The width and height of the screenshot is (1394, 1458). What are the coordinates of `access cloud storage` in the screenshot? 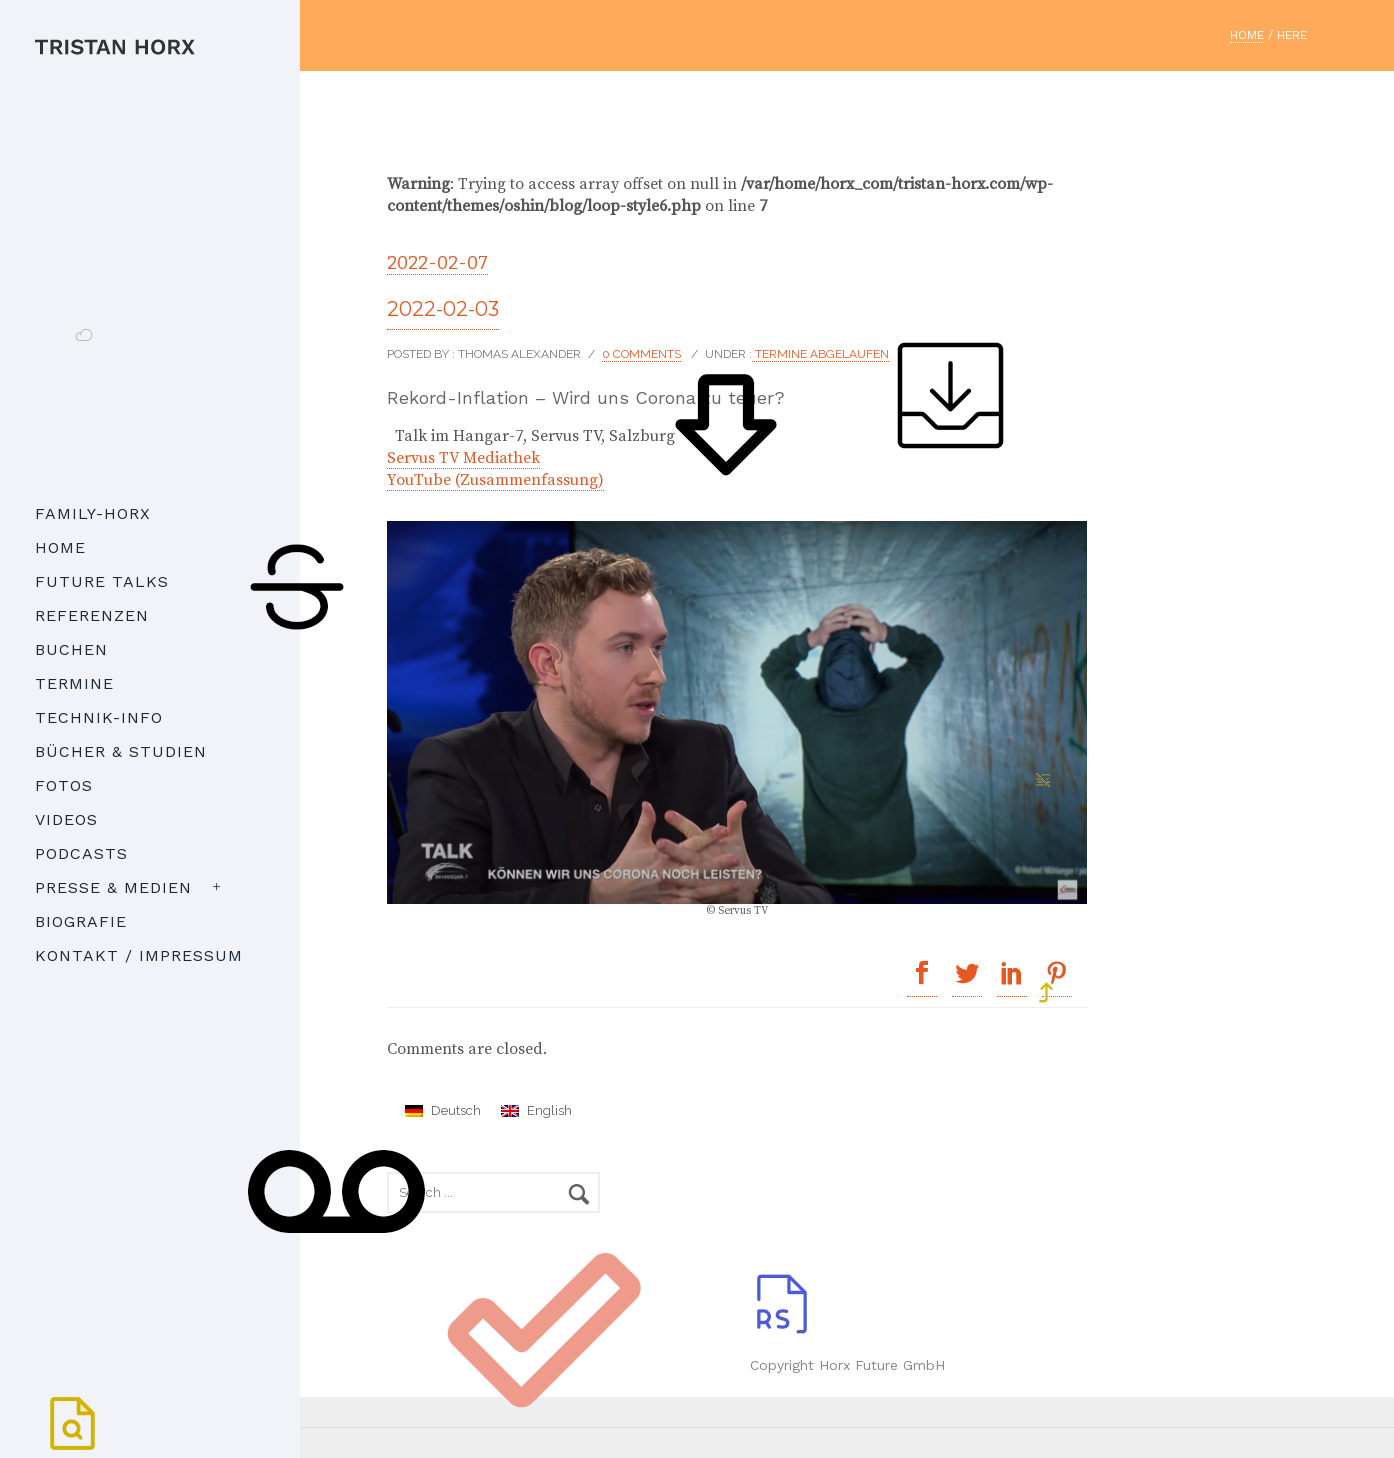 It's located at (84, 335).